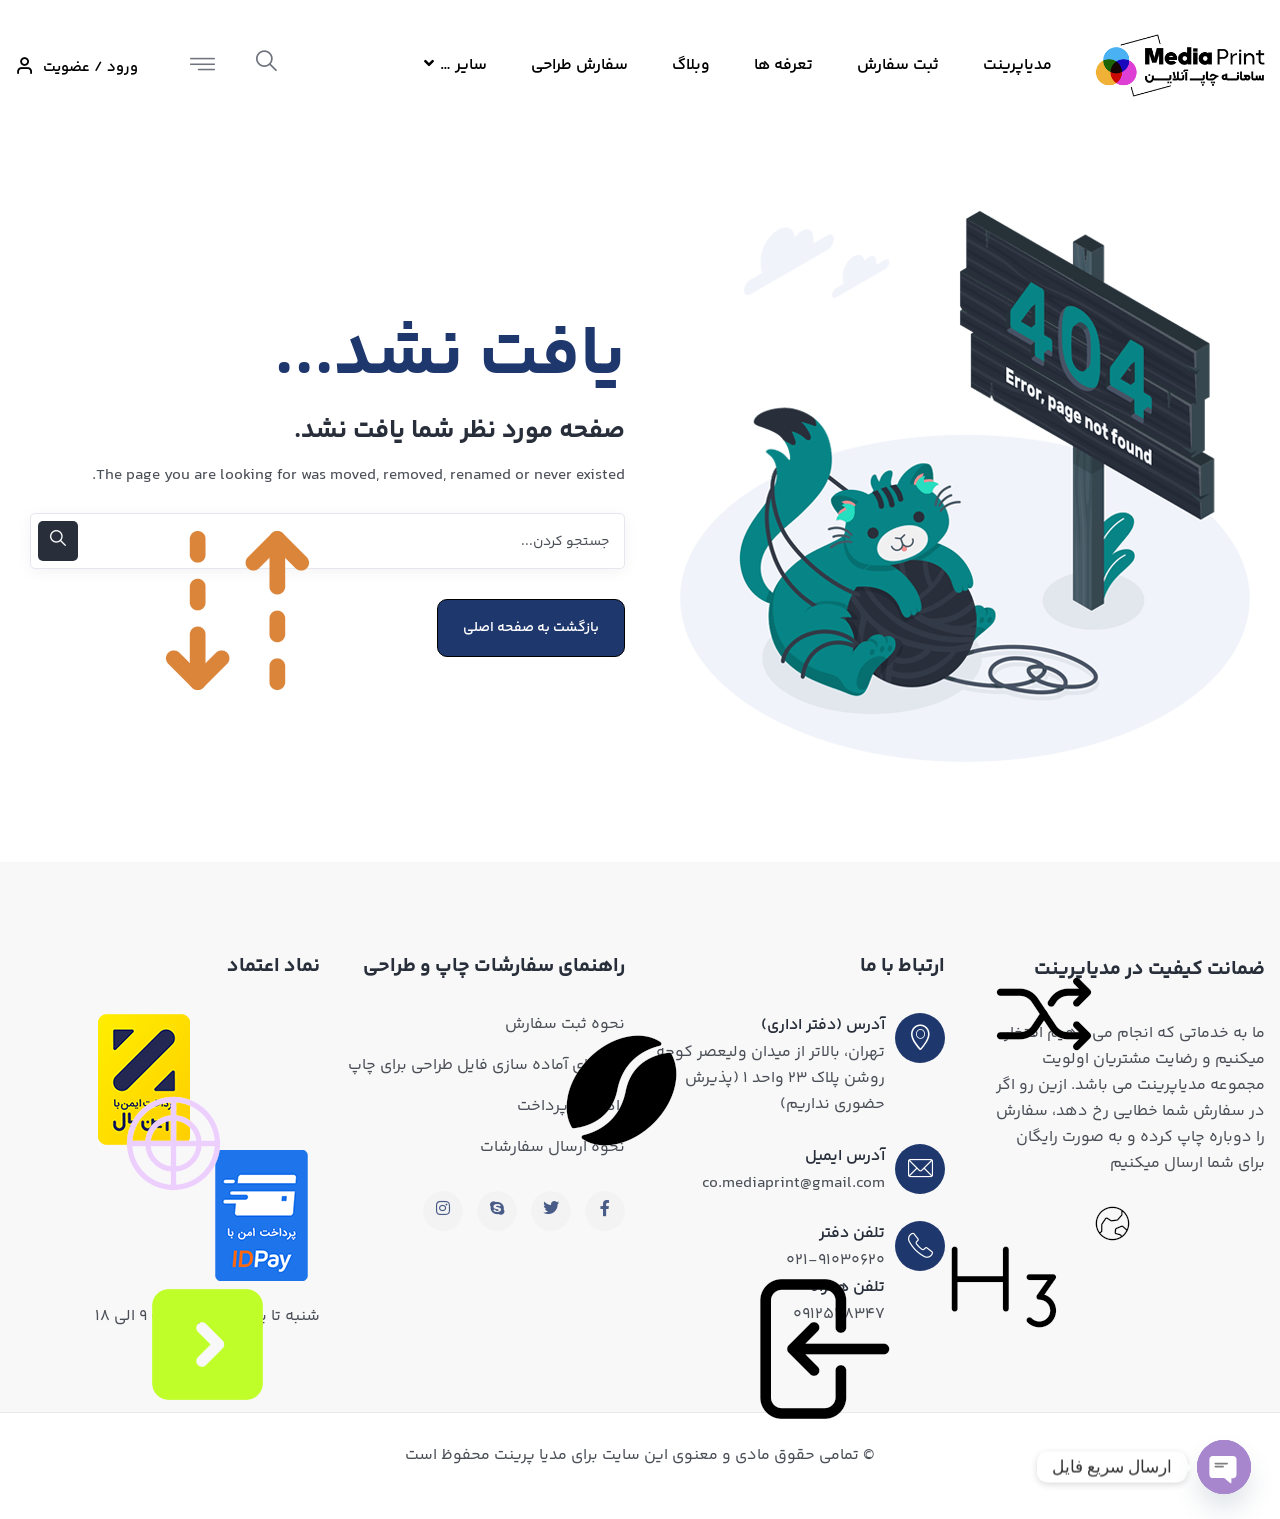 This screenshot has width=1280, height=1519. What do you see at coordinates (237, 610) in the screenshot?
I see `transfer data between two sources` at bounding box center [237, 610].